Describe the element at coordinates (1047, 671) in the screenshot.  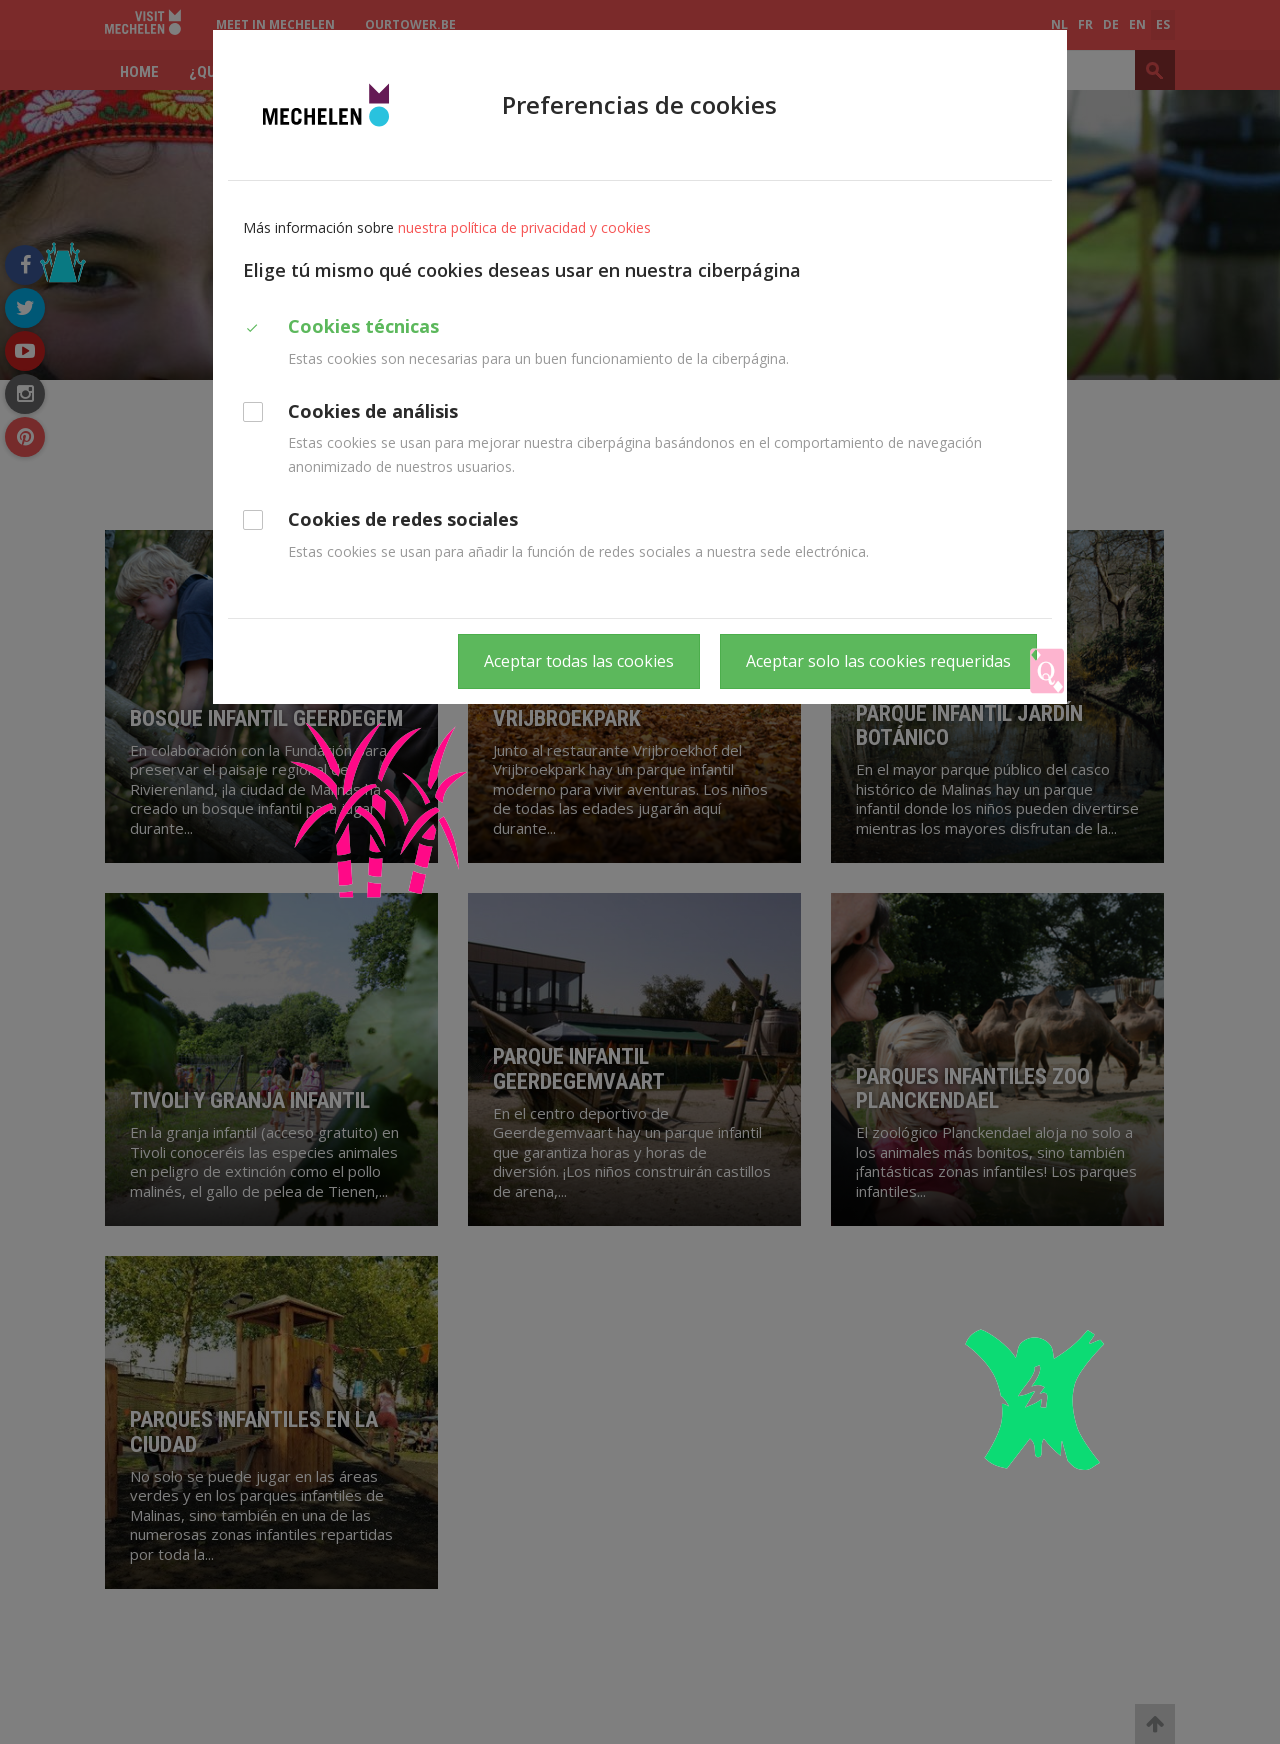
I see `queen of diamonds playing card` at that location.